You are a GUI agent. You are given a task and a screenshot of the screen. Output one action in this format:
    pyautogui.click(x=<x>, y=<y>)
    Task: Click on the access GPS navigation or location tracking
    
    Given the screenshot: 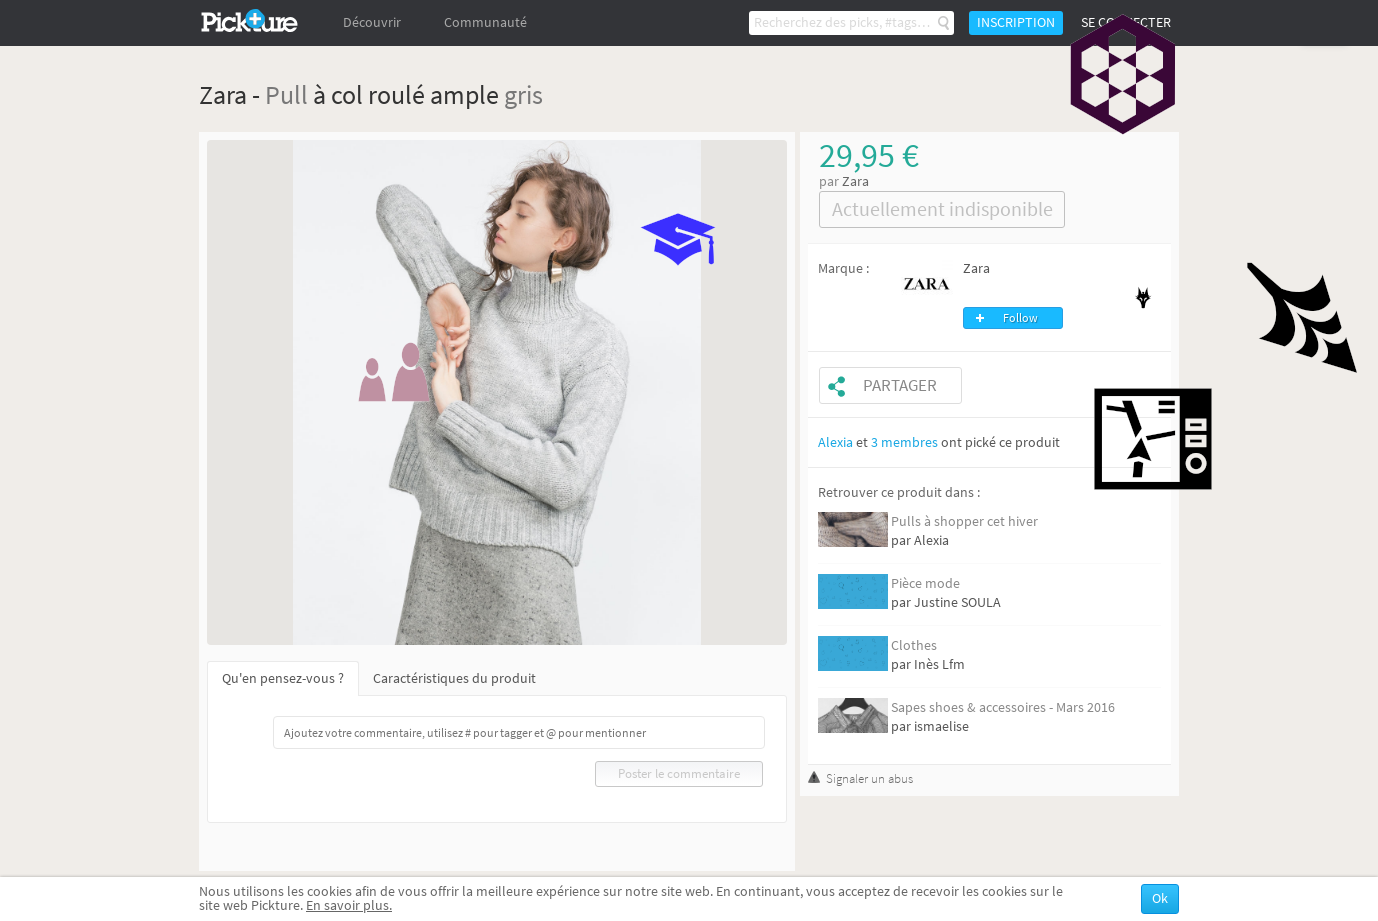 What is the action you would take?
    pyautogui.click(x=1153, y=439)
    